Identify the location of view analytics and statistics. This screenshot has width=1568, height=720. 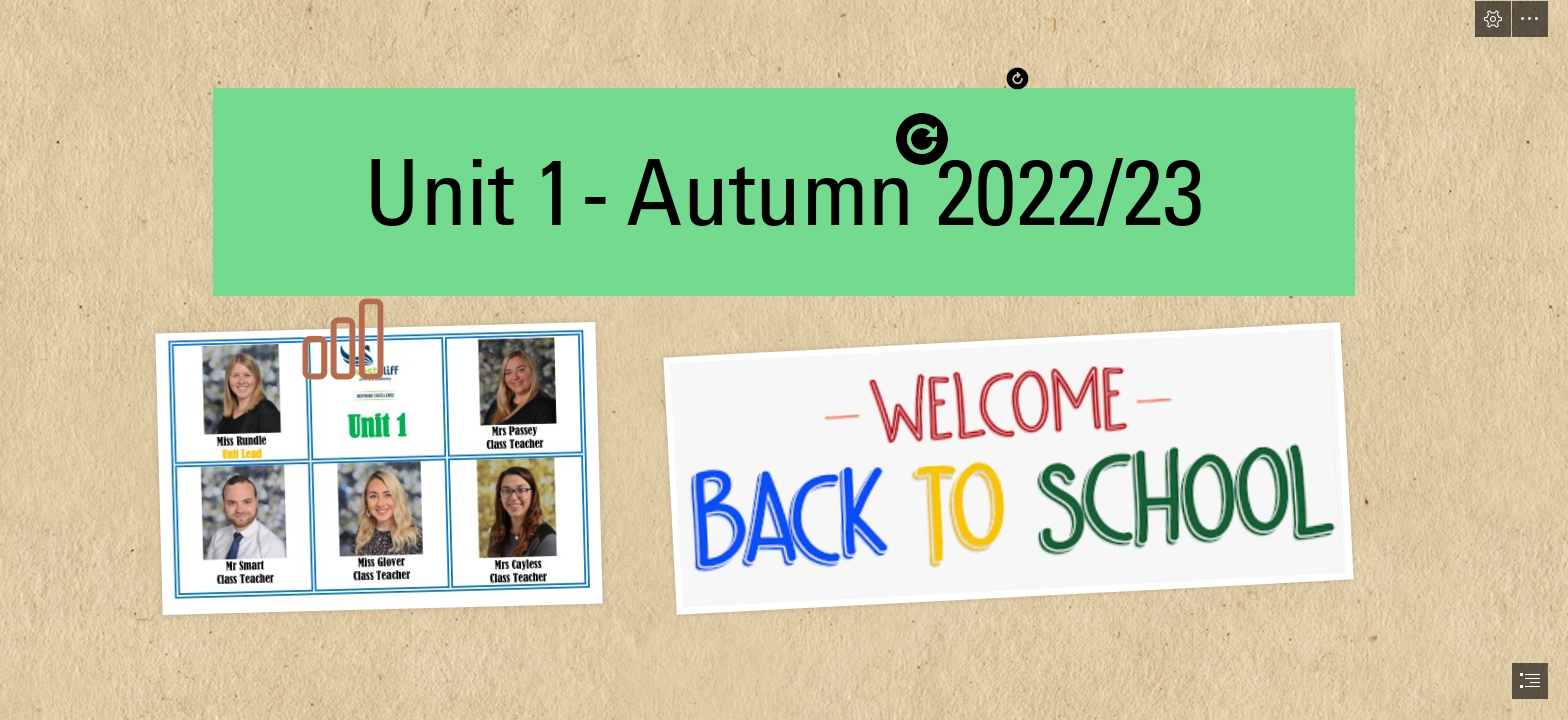
(343, 339).